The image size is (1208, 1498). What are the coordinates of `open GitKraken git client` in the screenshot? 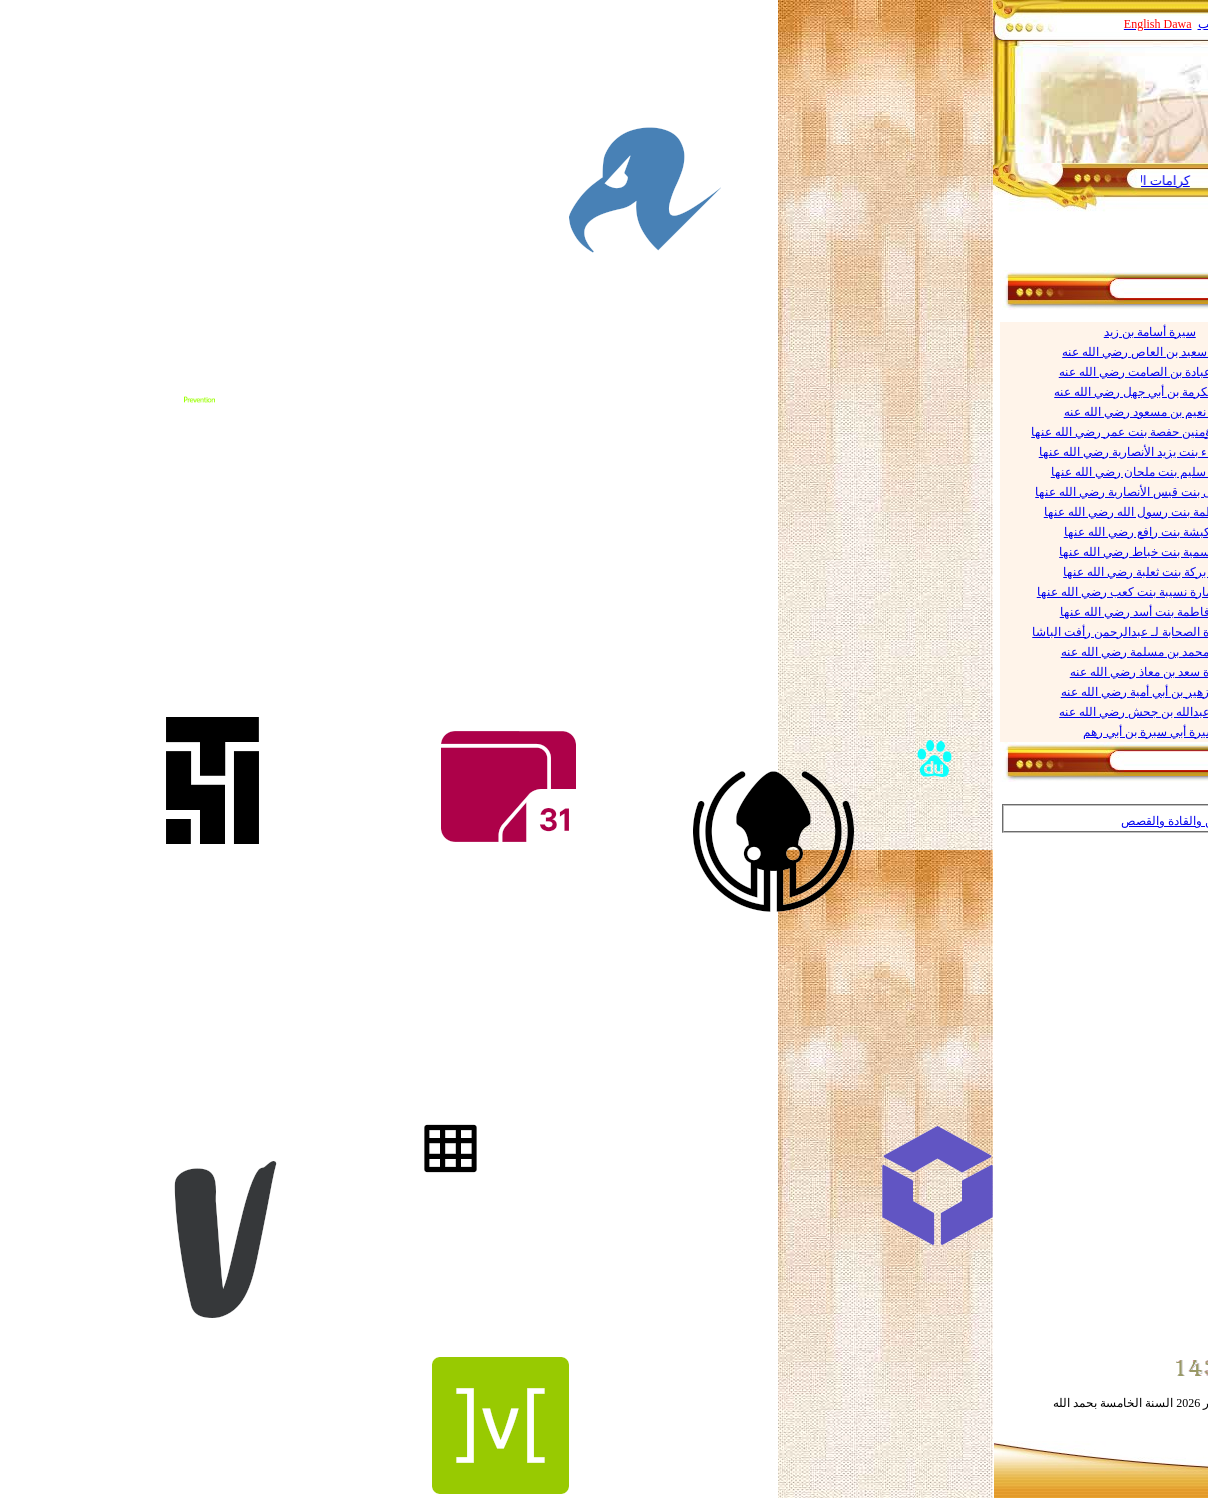 It's located at (773, 841).